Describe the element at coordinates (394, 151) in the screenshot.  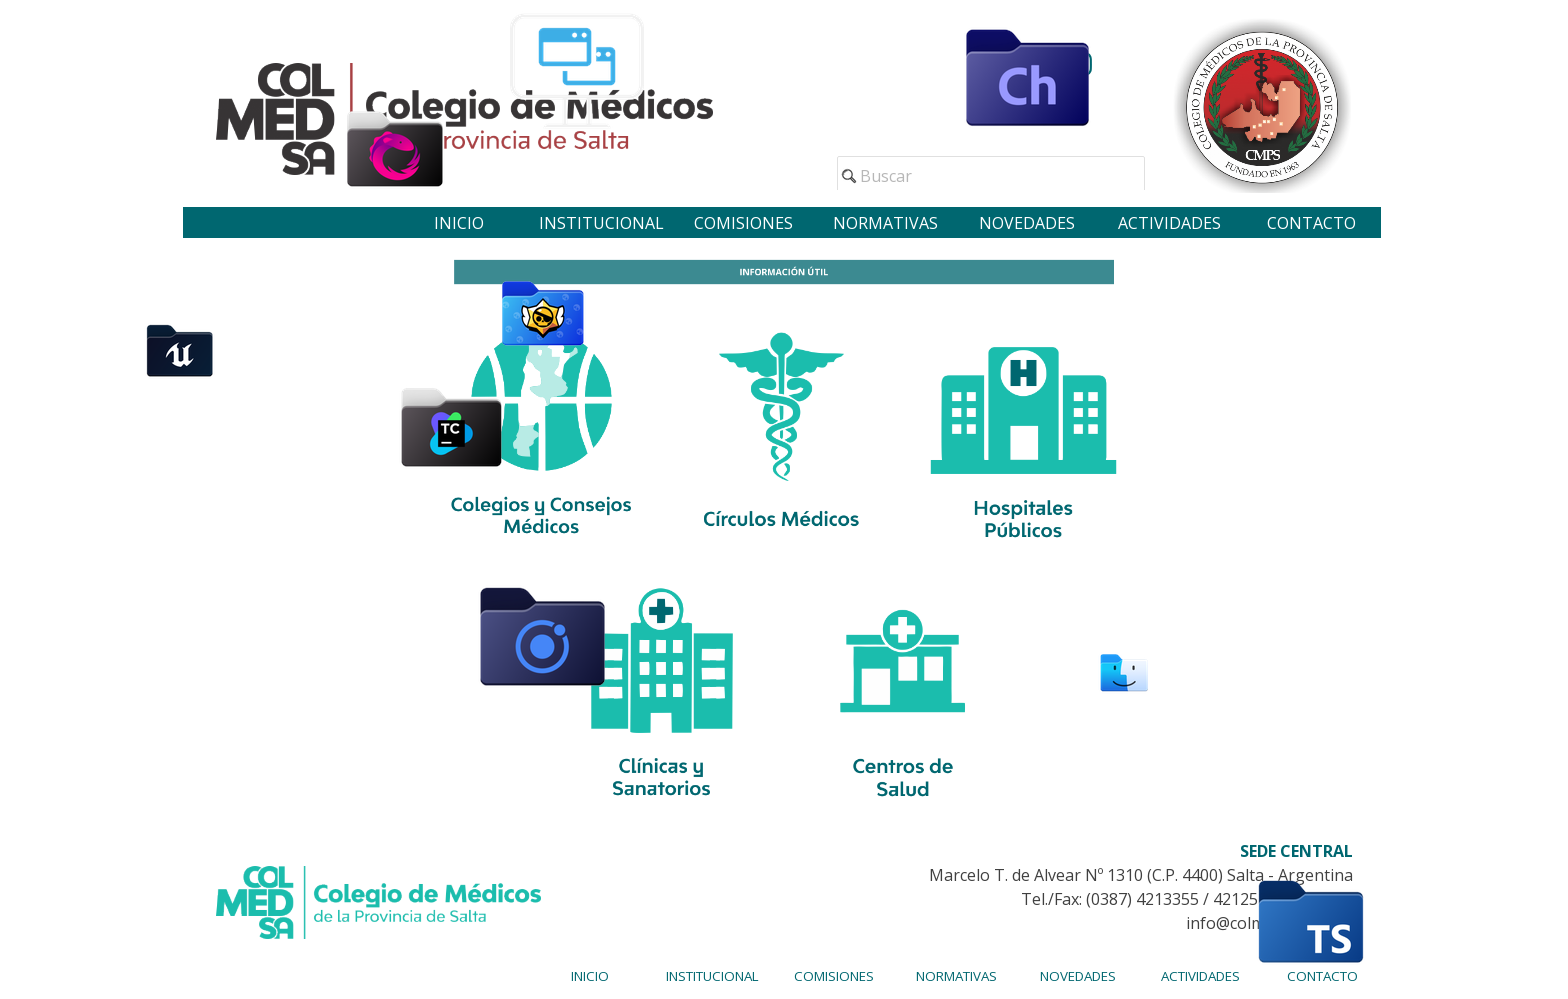
I see `open reactivex project folder` at that location.